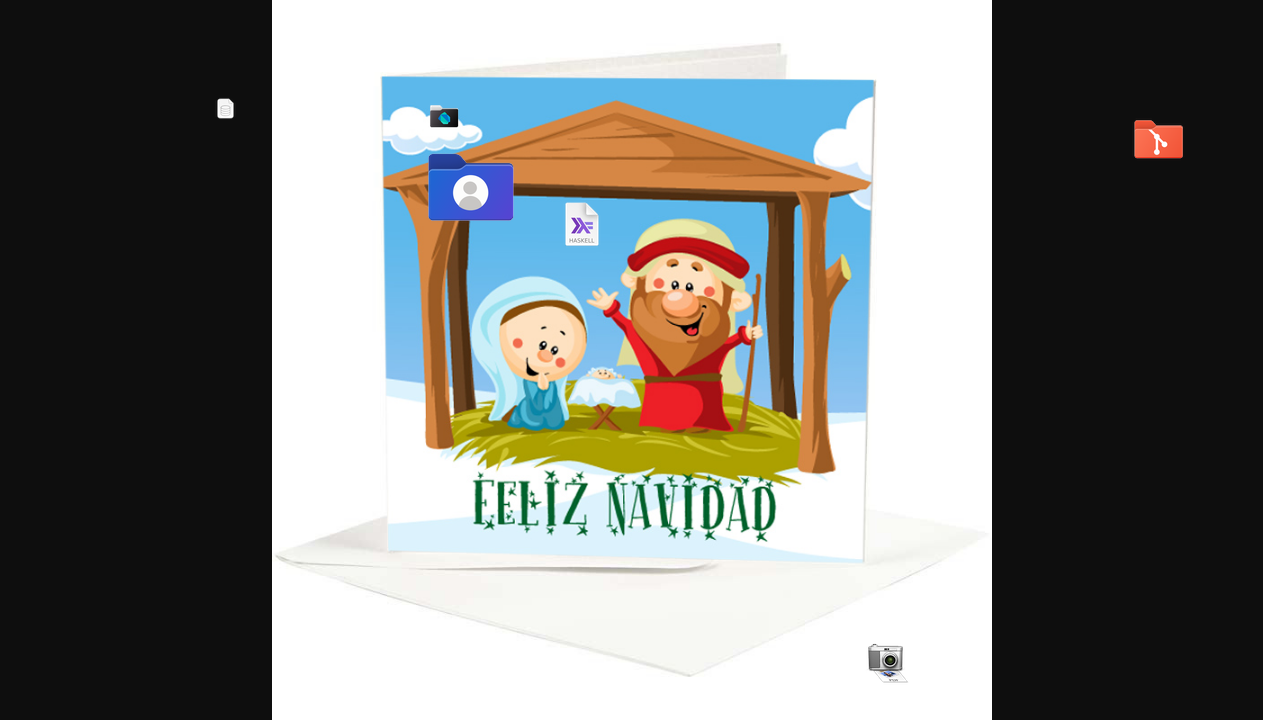 The image size is (1263, 720). What do you see at coordinates (582, 225) in the screenshot?
I see `a haskell source code file` at bounding box center [582, 225].